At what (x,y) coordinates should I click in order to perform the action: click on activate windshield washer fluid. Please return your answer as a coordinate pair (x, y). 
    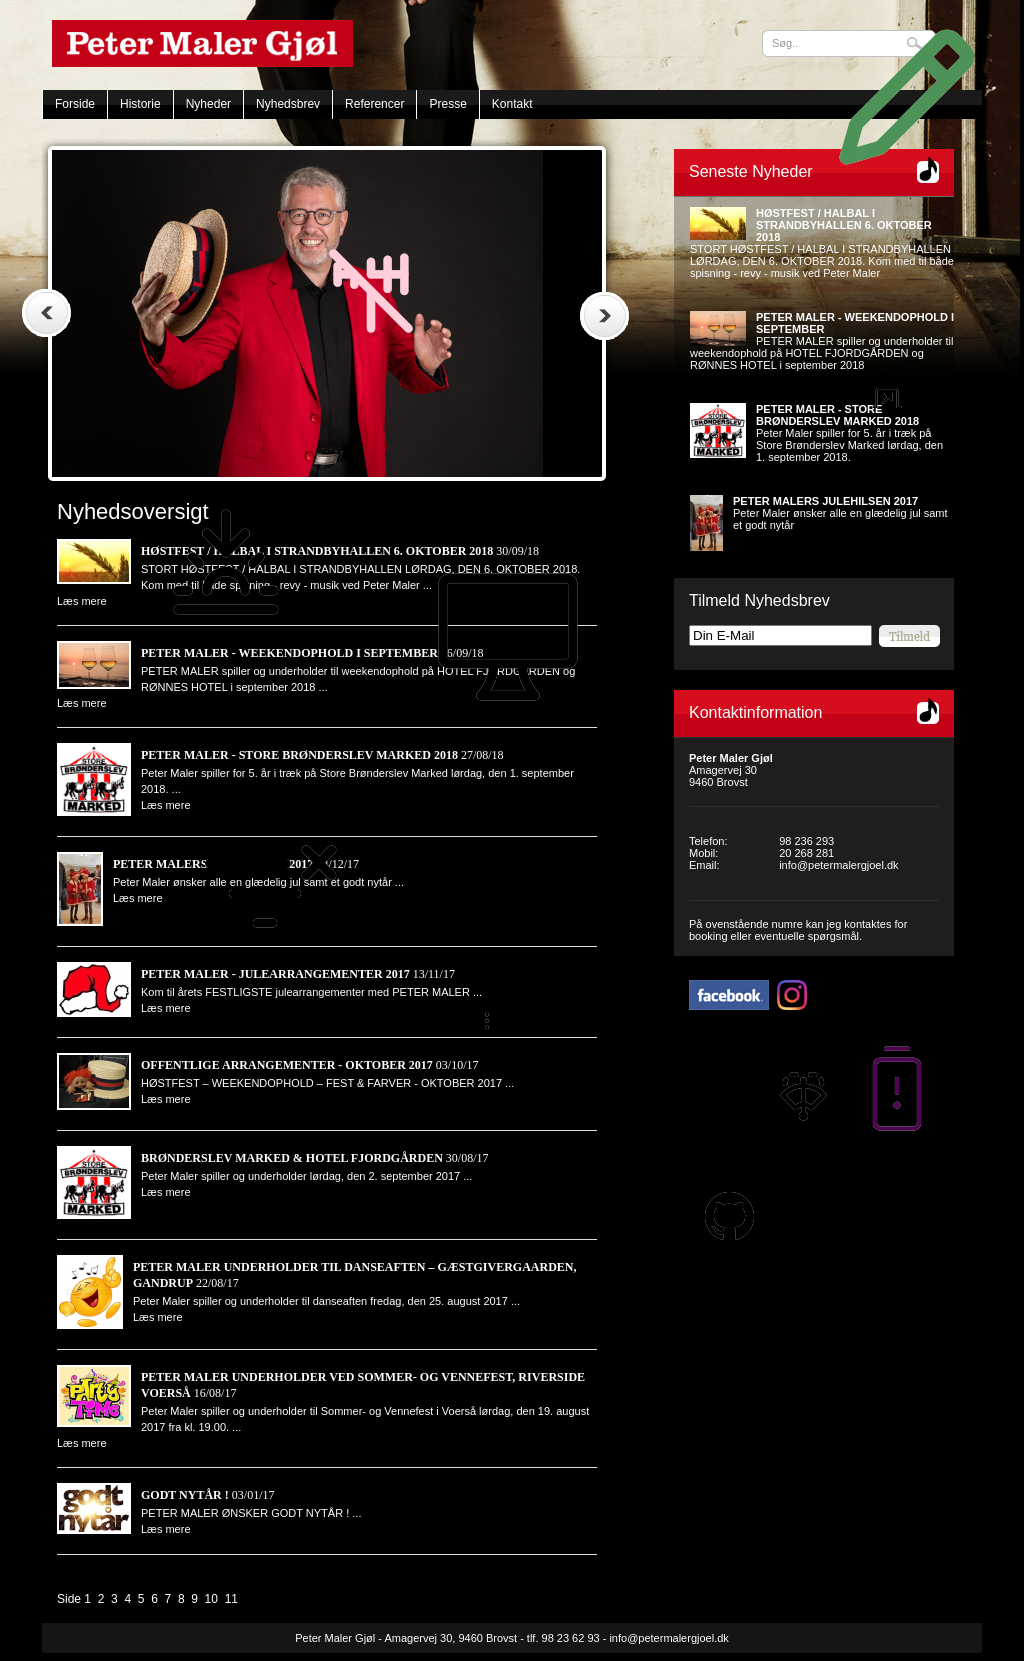
    Looking at the image, I should click on (803, 1097).